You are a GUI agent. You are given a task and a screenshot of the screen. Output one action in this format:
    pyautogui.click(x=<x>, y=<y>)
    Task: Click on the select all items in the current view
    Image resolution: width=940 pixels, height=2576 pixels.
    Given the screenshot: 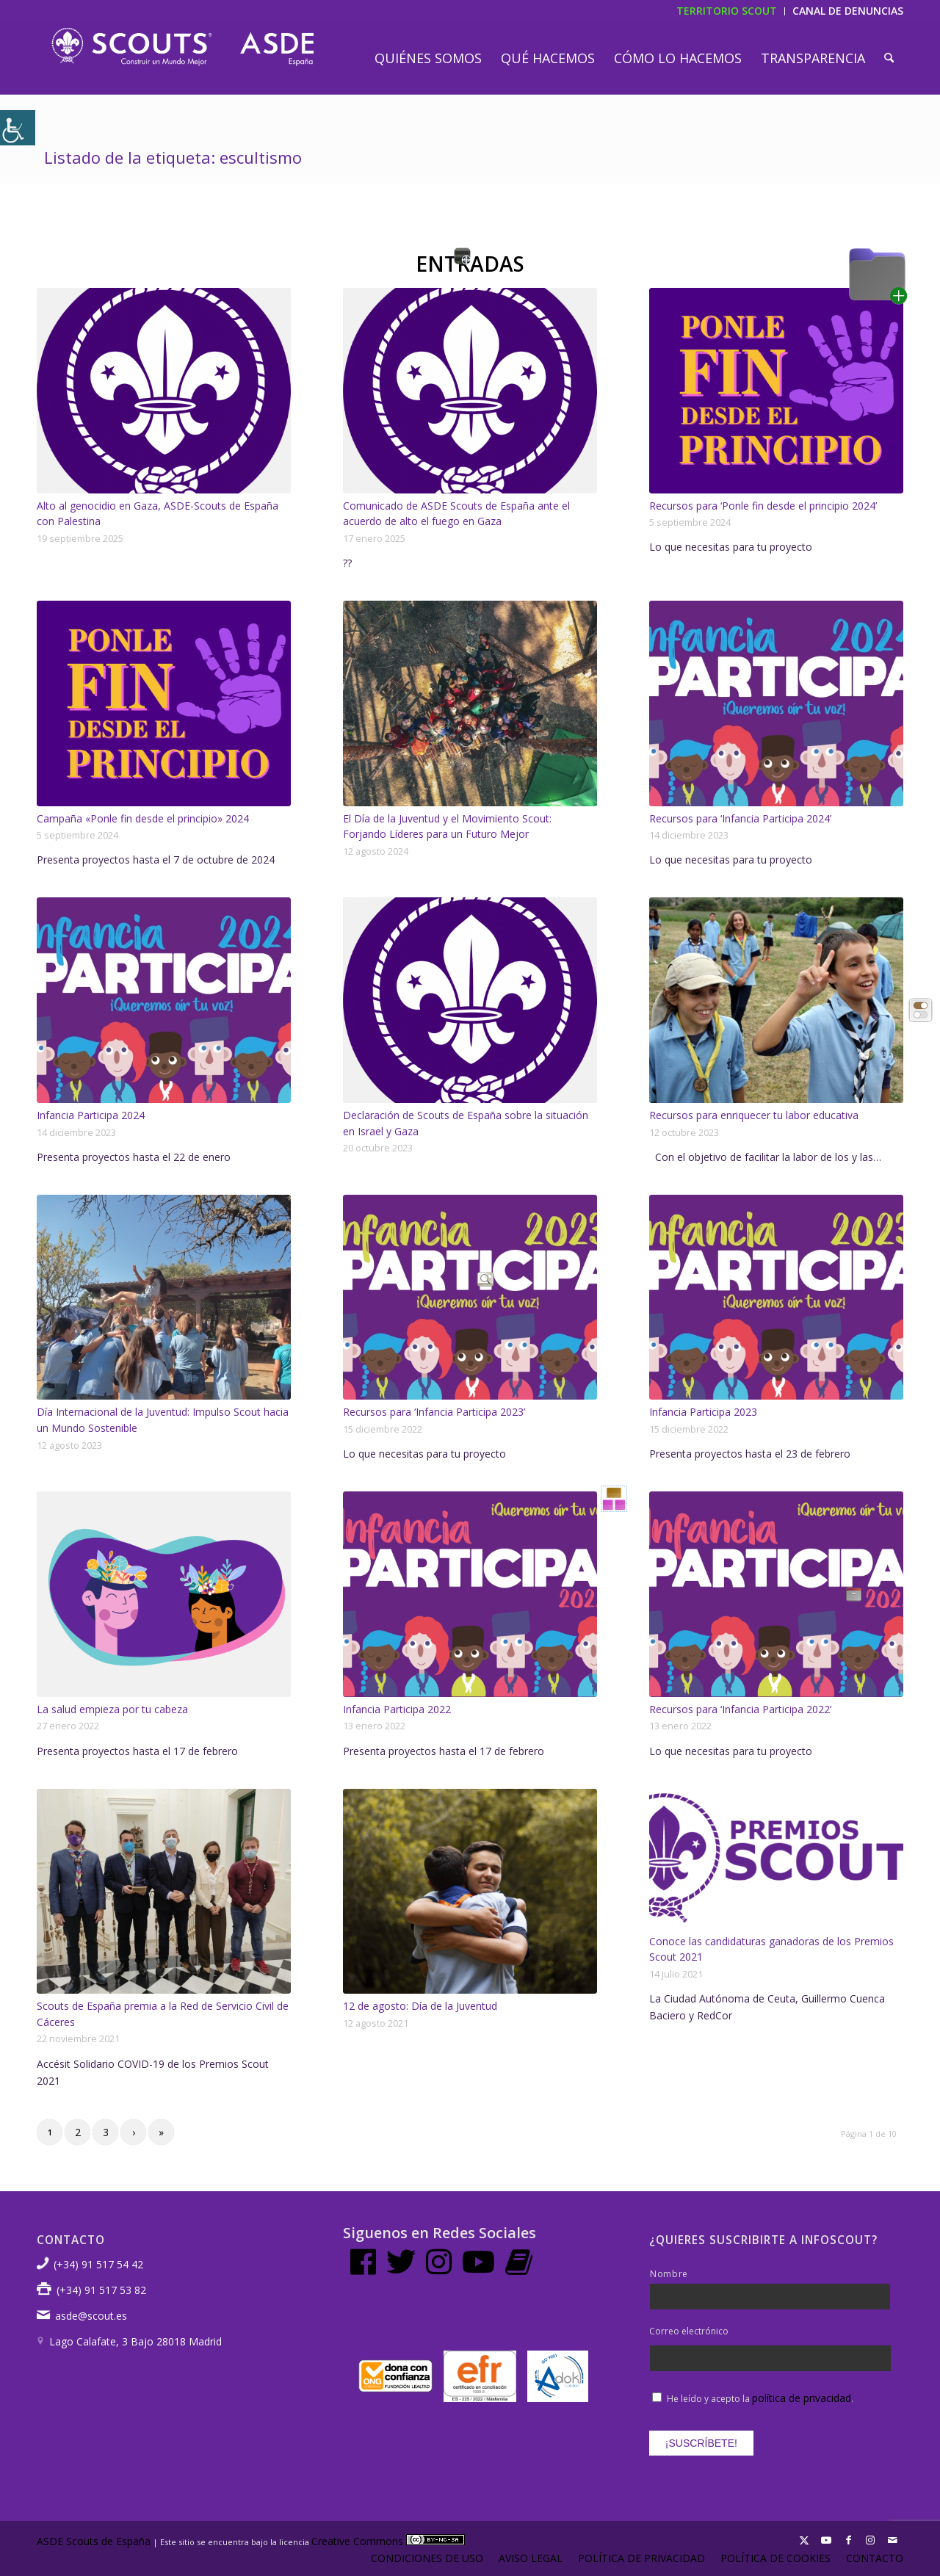 What is the action you would take?
    pyautogui.click(x=614, y=1499)
    